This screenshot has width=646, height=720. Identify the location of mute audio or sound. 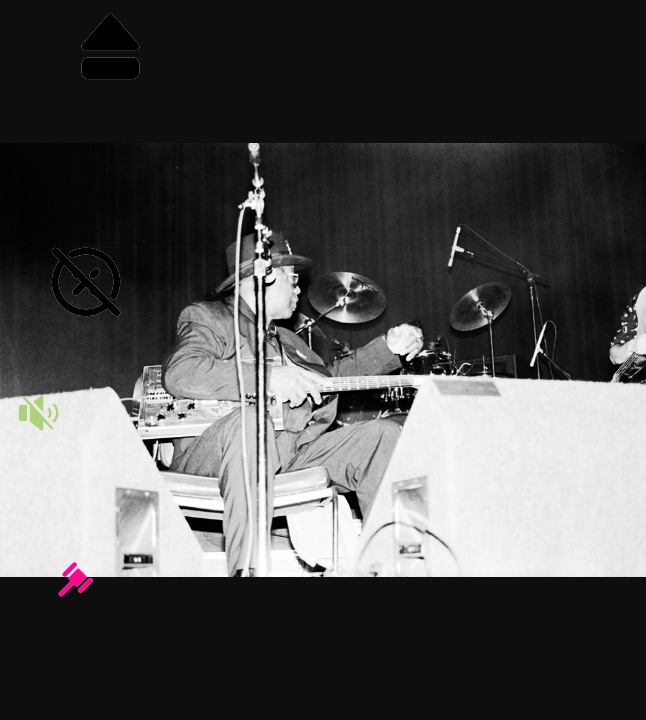
(38, 413).